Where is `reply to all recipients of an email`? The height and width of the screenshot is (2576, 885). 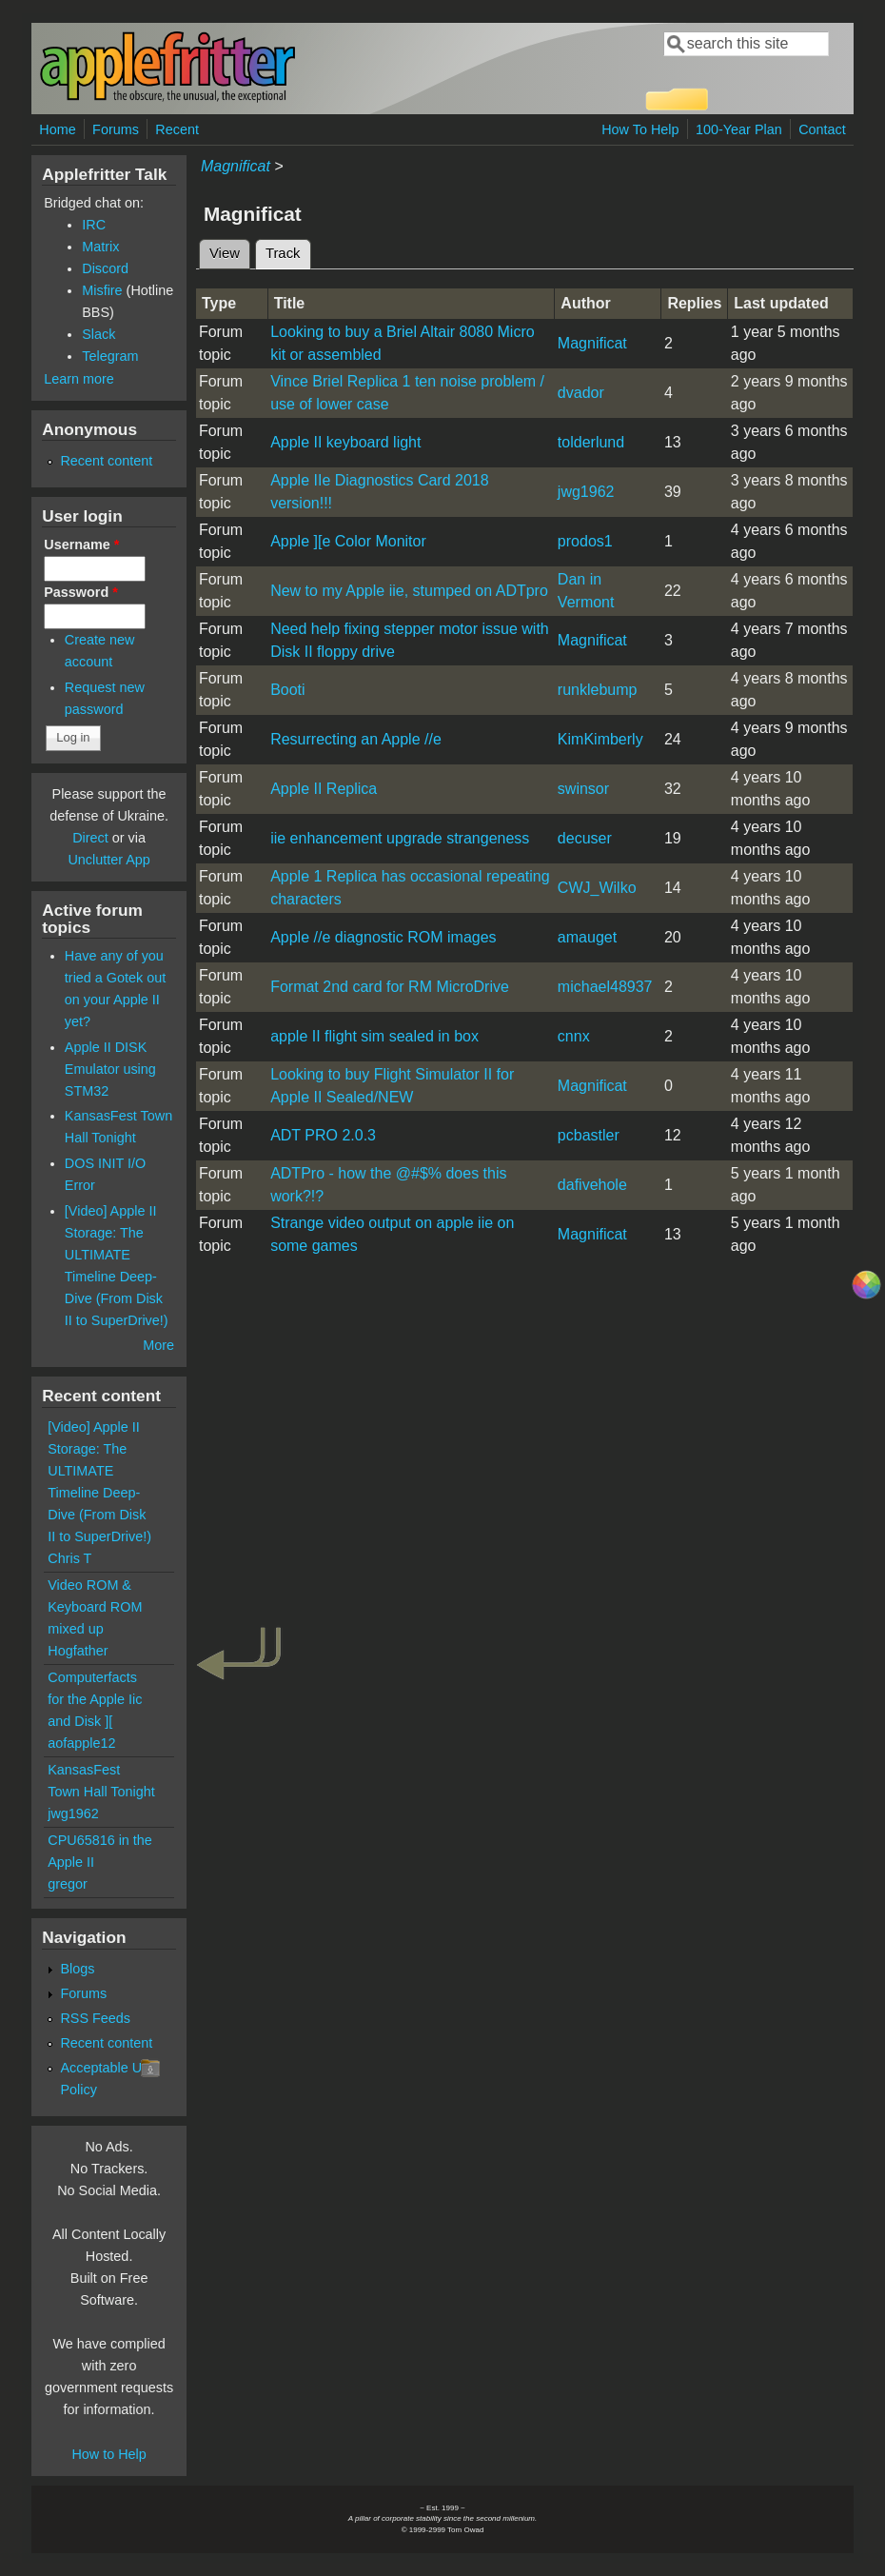
reply to all recipients of an email is located at coordinates (237, 1653).